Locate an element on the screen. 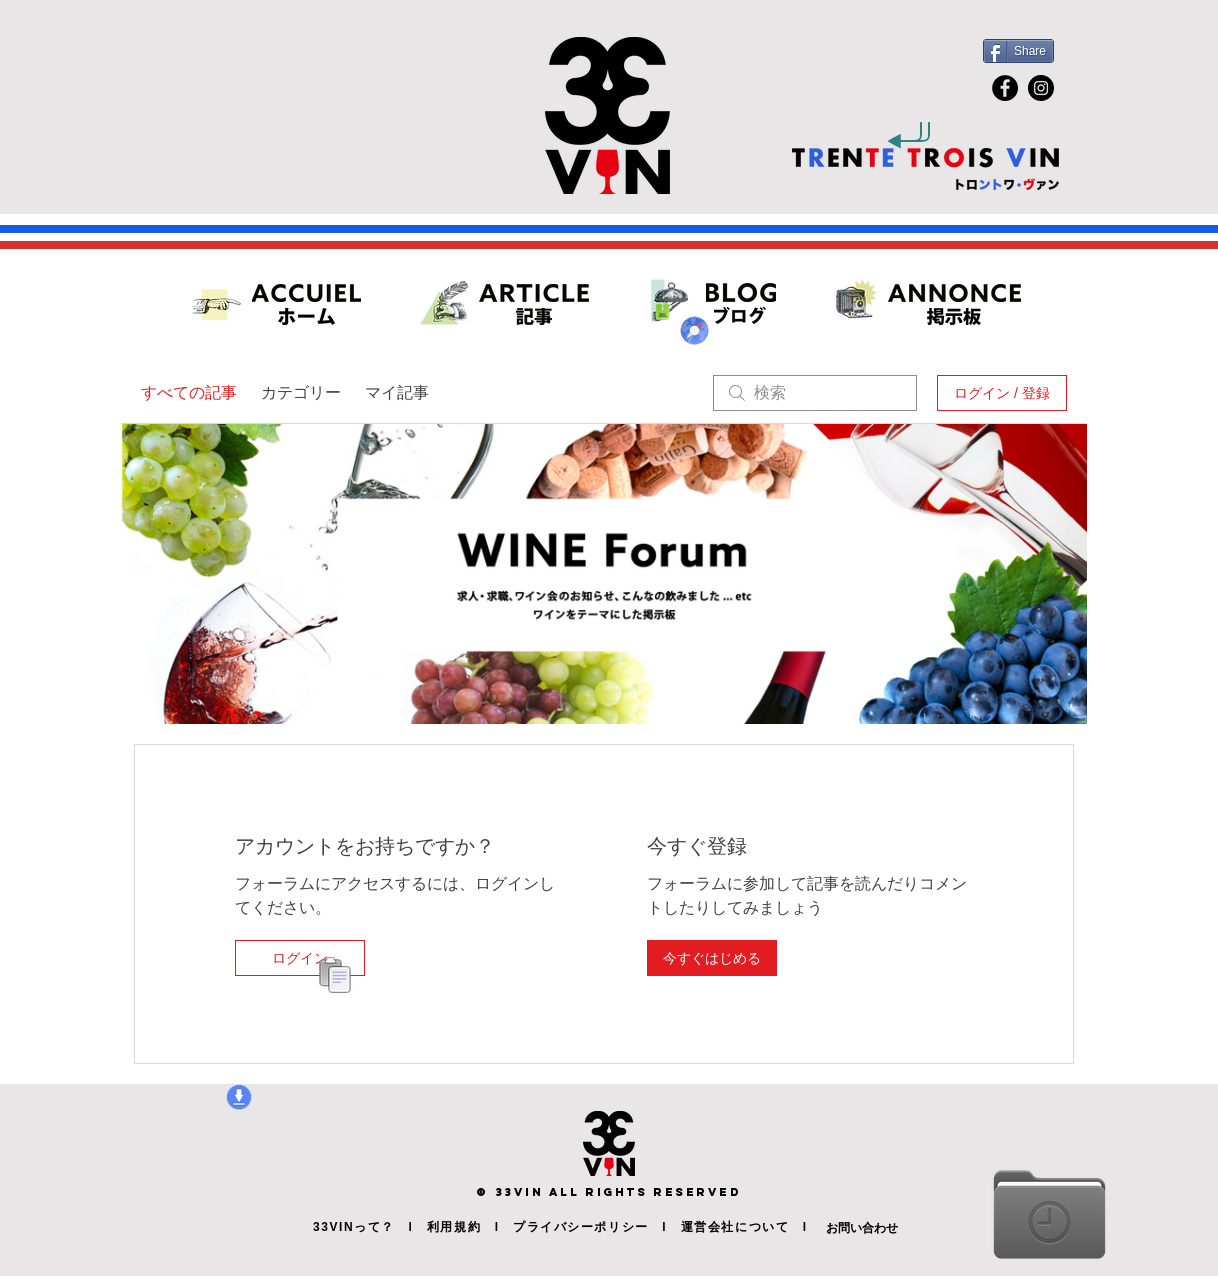 Image resolution: width=1218 pixels, height=1276 pixels. indicates a downloaded file or completed download is located at coordinates (239, 1097).